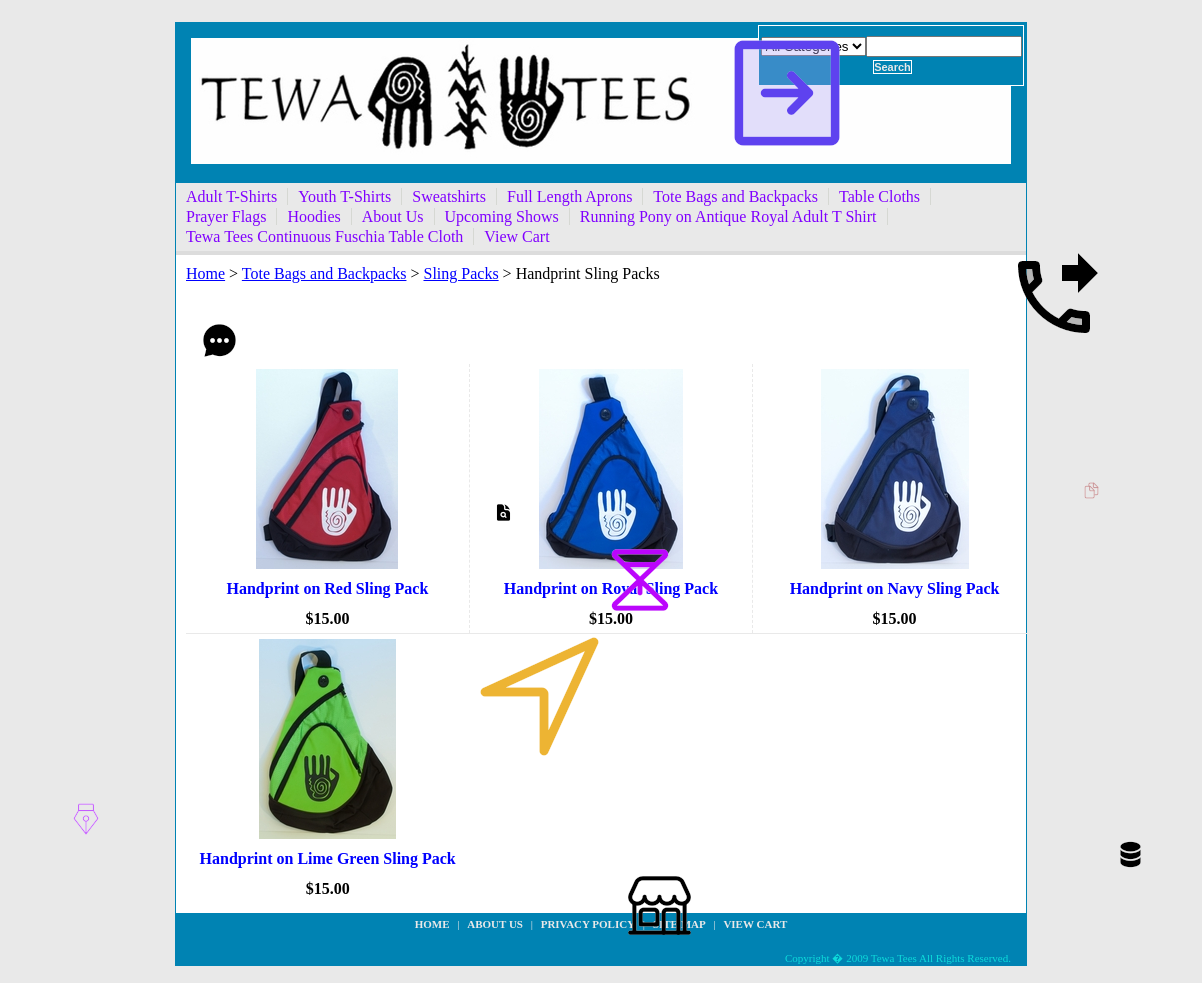 This screenshot has width=1202, height=983. What do you see at coordinates (86, 818) in the screenshot?
I see `access drawing or illustration tools` at bounding box center [86, 818].